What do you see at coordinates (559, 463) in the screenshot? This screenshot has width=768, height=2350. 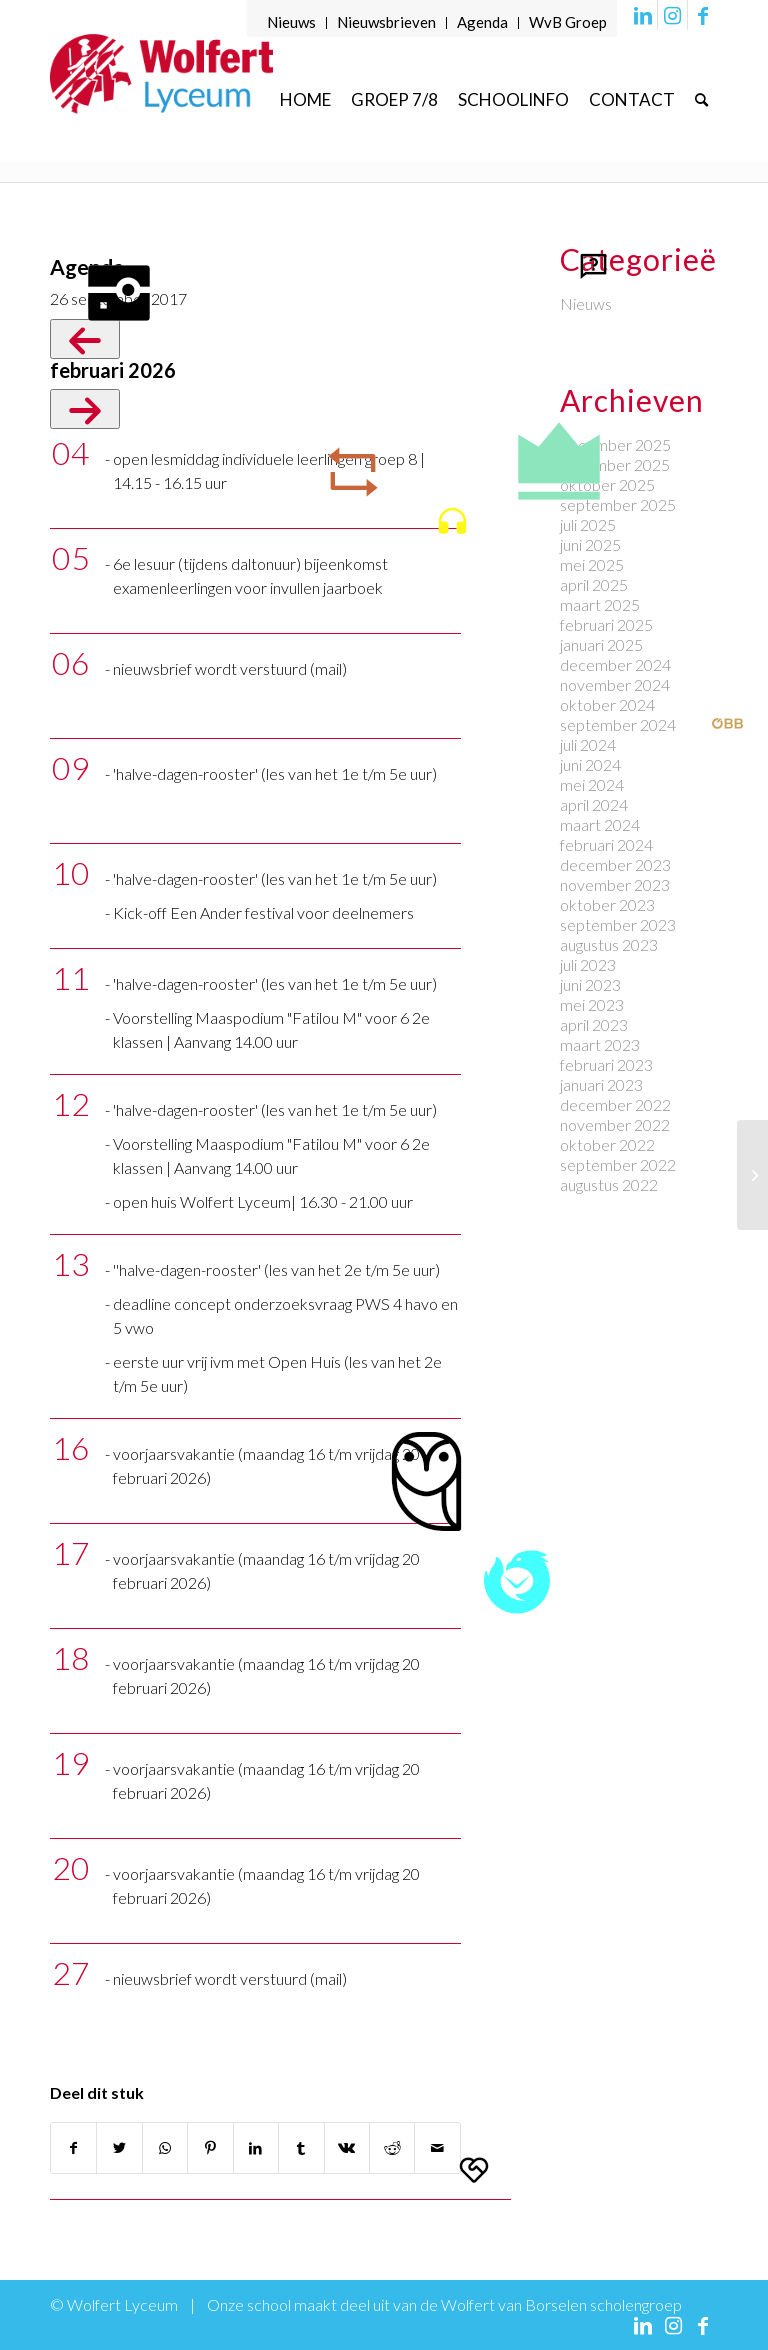 I see `indicates VIP or premium membership status` at bounding box center [559, 463].